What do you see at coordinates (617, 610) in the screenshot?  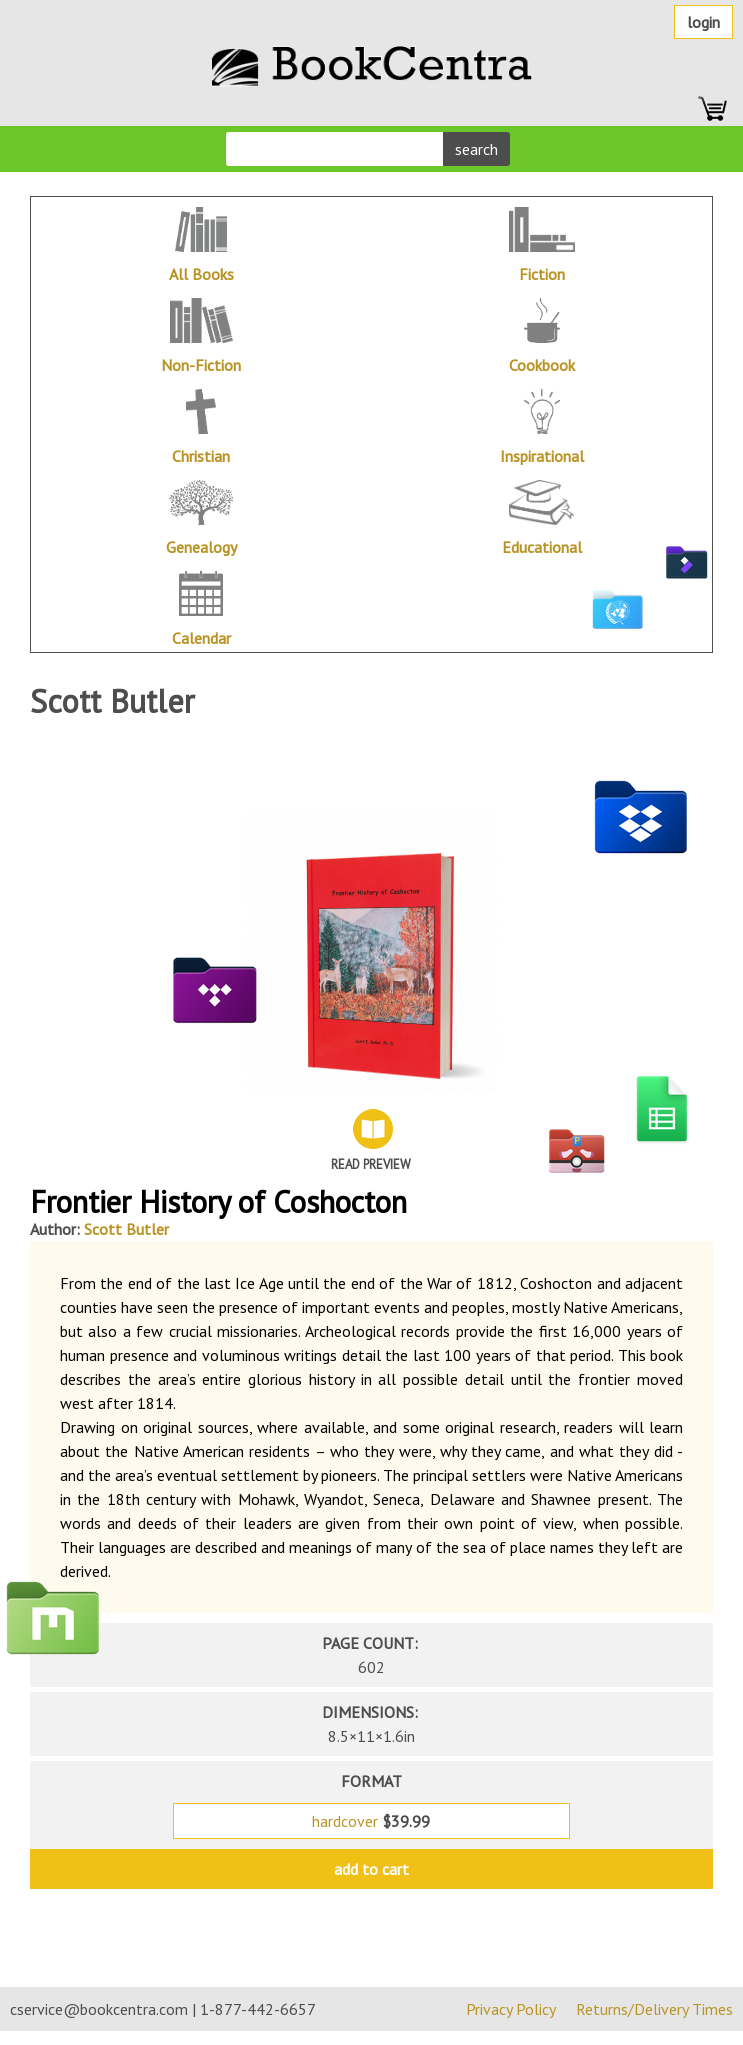 I see `open language learning resources folder` at bounding box center [617, 610].